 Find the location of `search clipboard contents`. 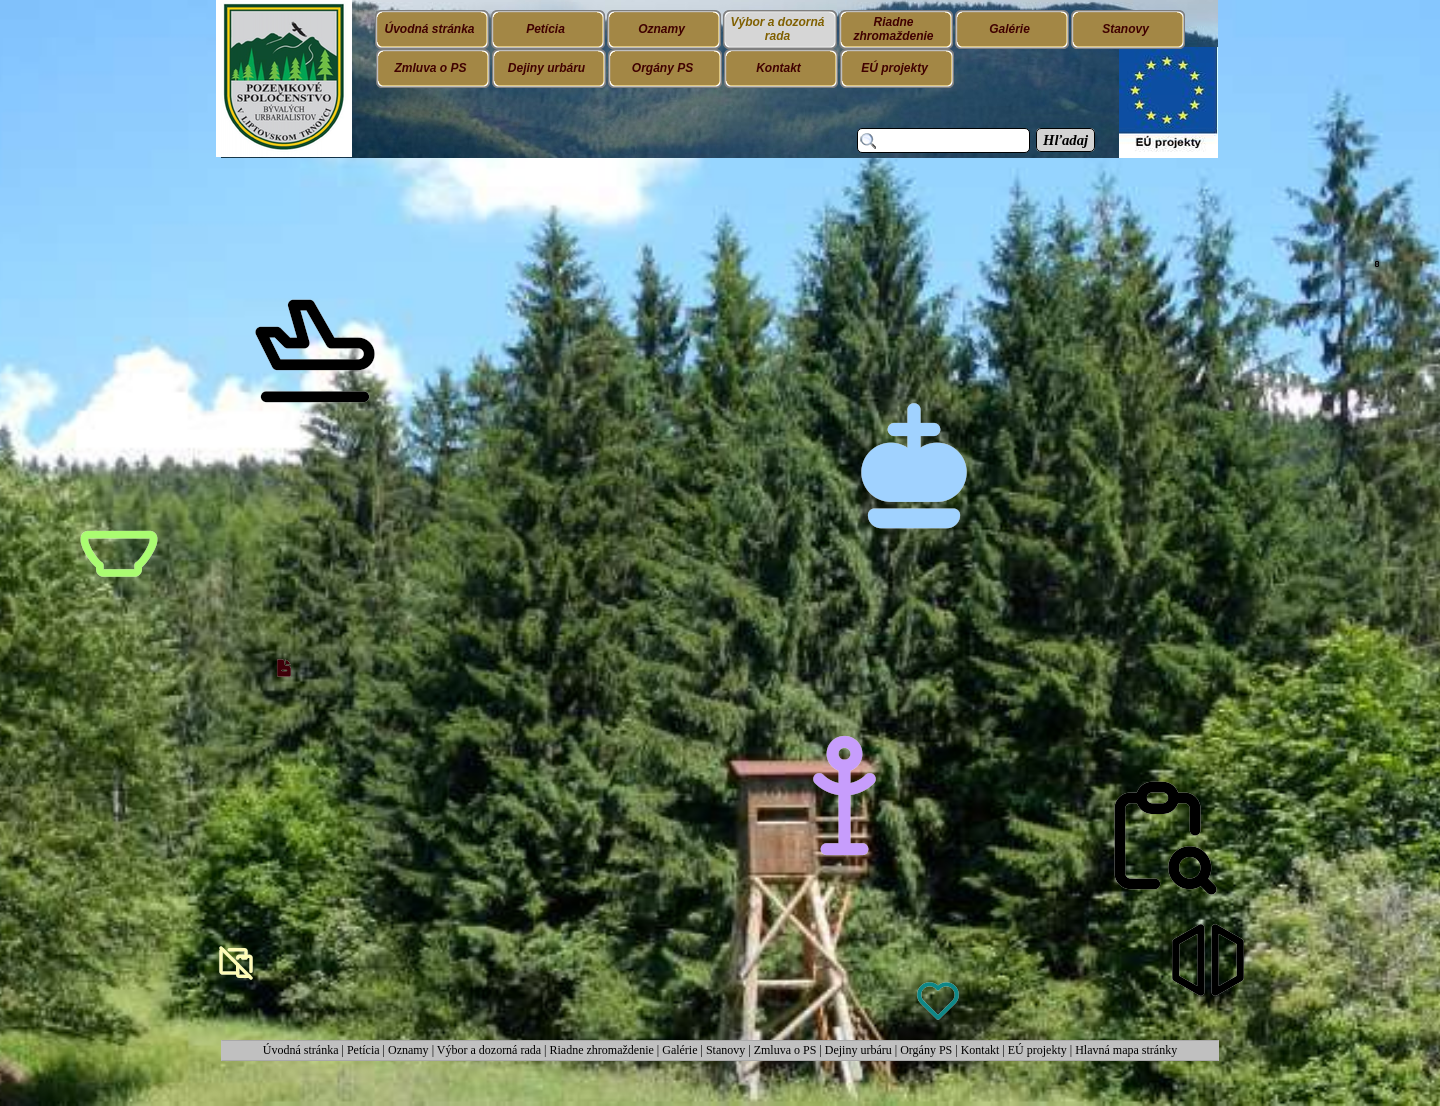

search clipboard contents is located at coordinates (1157, 835).